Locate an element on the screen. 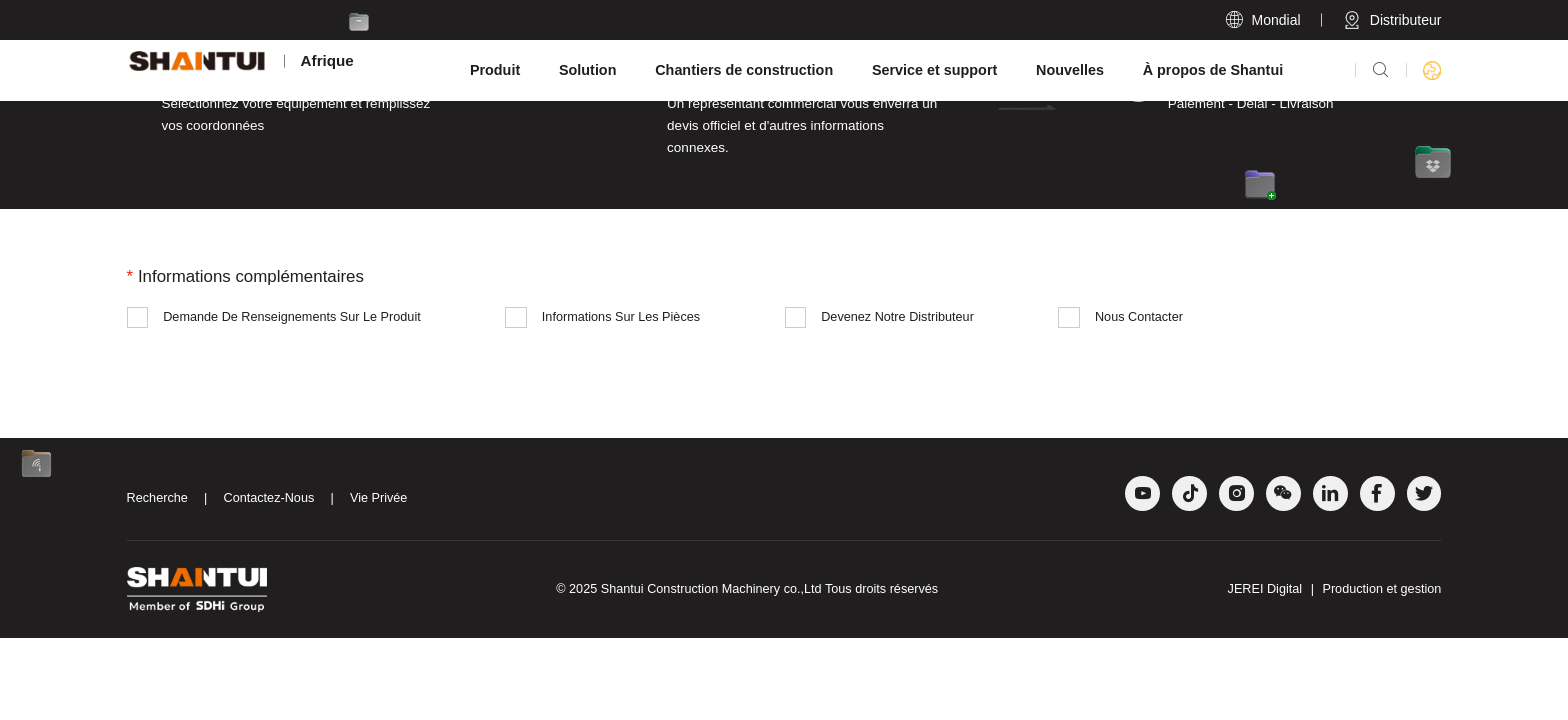 Image resolution: width=1568 pixels, height=720 pixels. open insync cloud sync folder is located at coordinates (36, 463).